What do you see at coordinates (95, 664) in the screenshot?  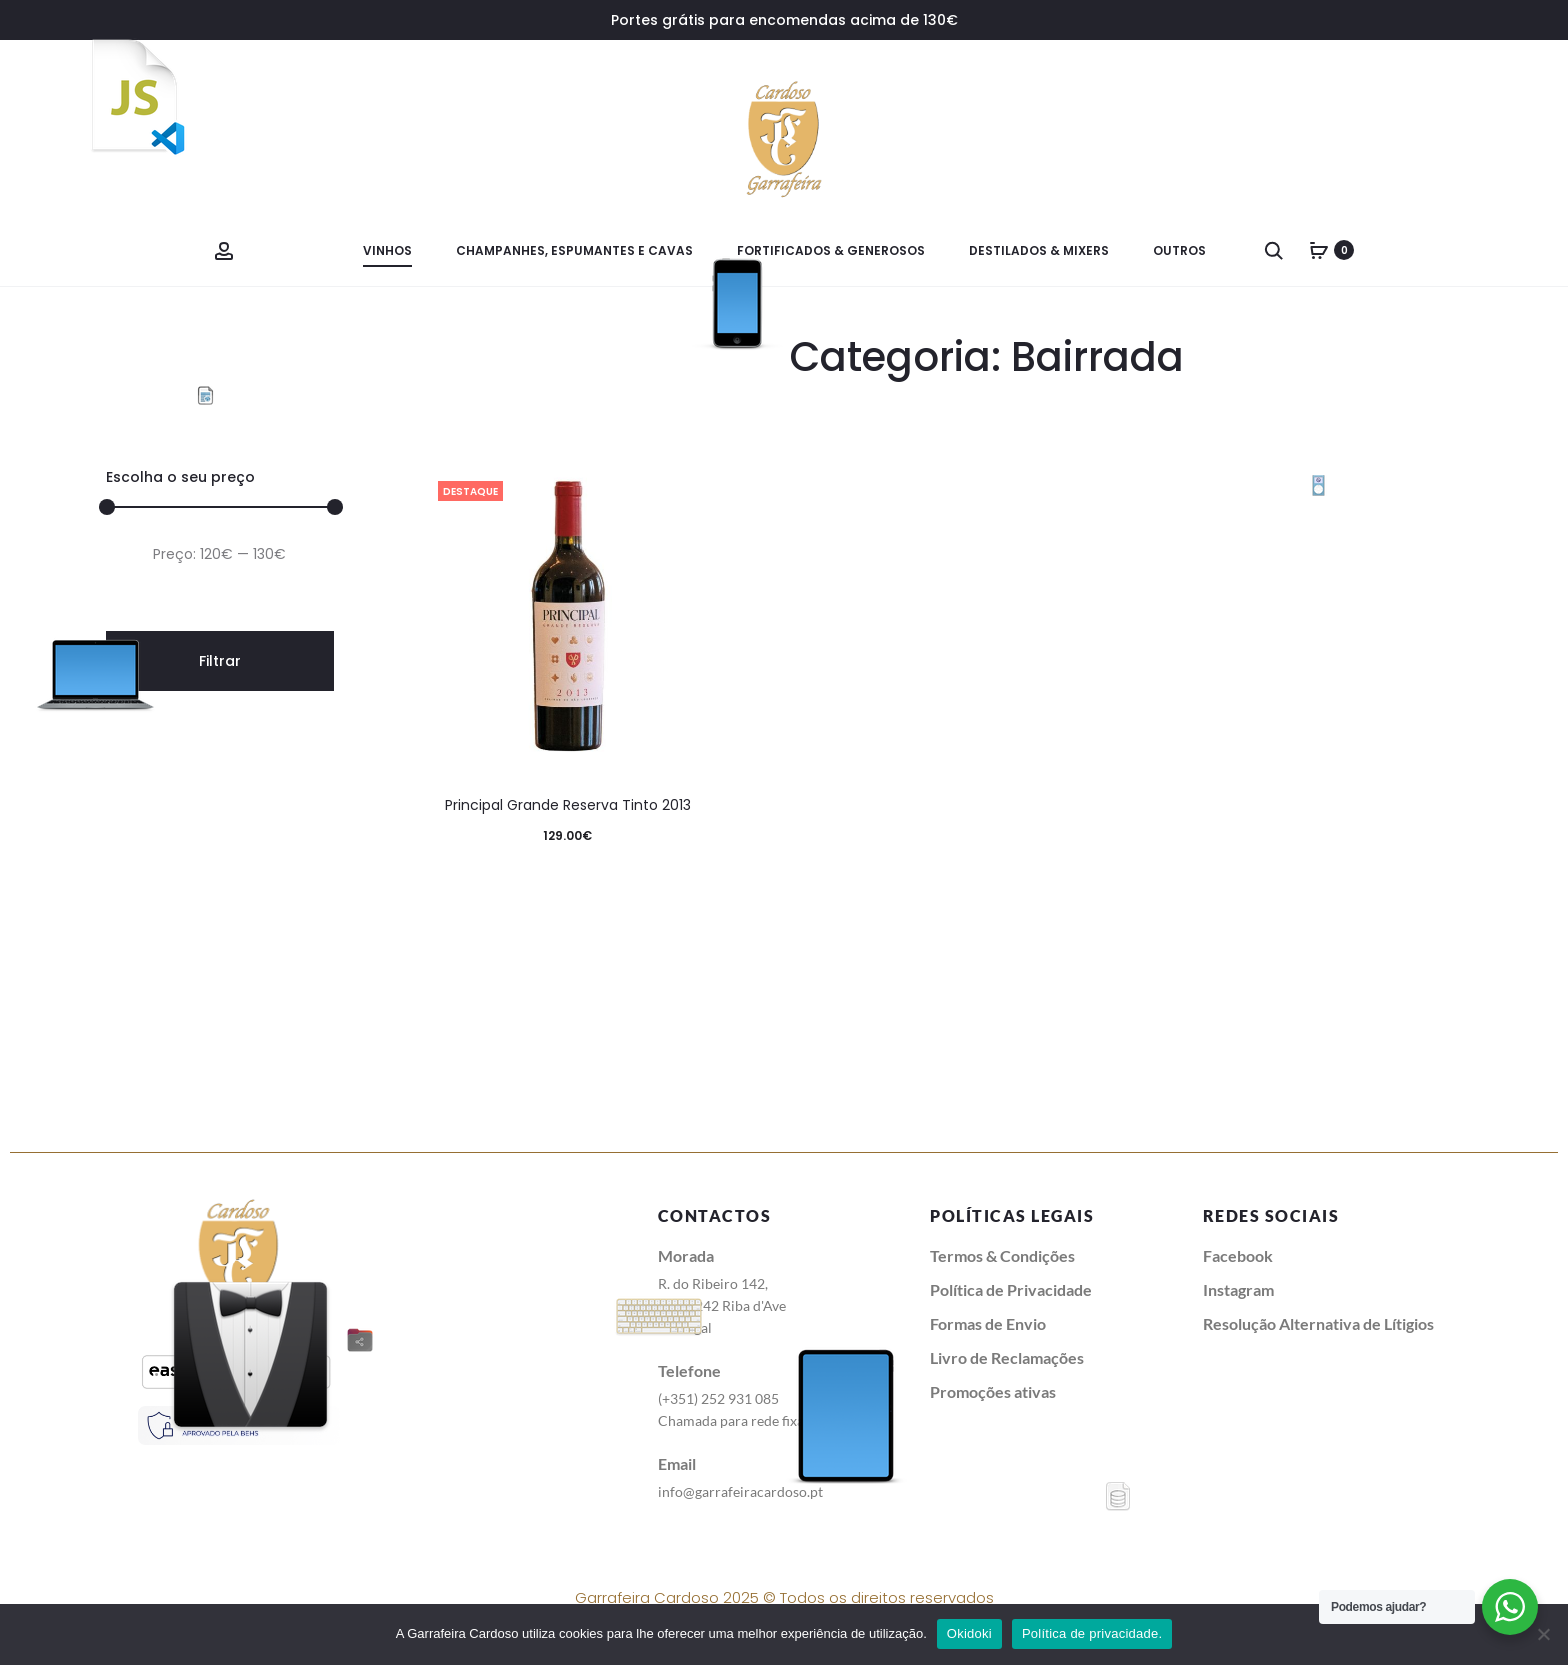 I see `represents this macbook device in system settings` at bounding box center [95, 664].